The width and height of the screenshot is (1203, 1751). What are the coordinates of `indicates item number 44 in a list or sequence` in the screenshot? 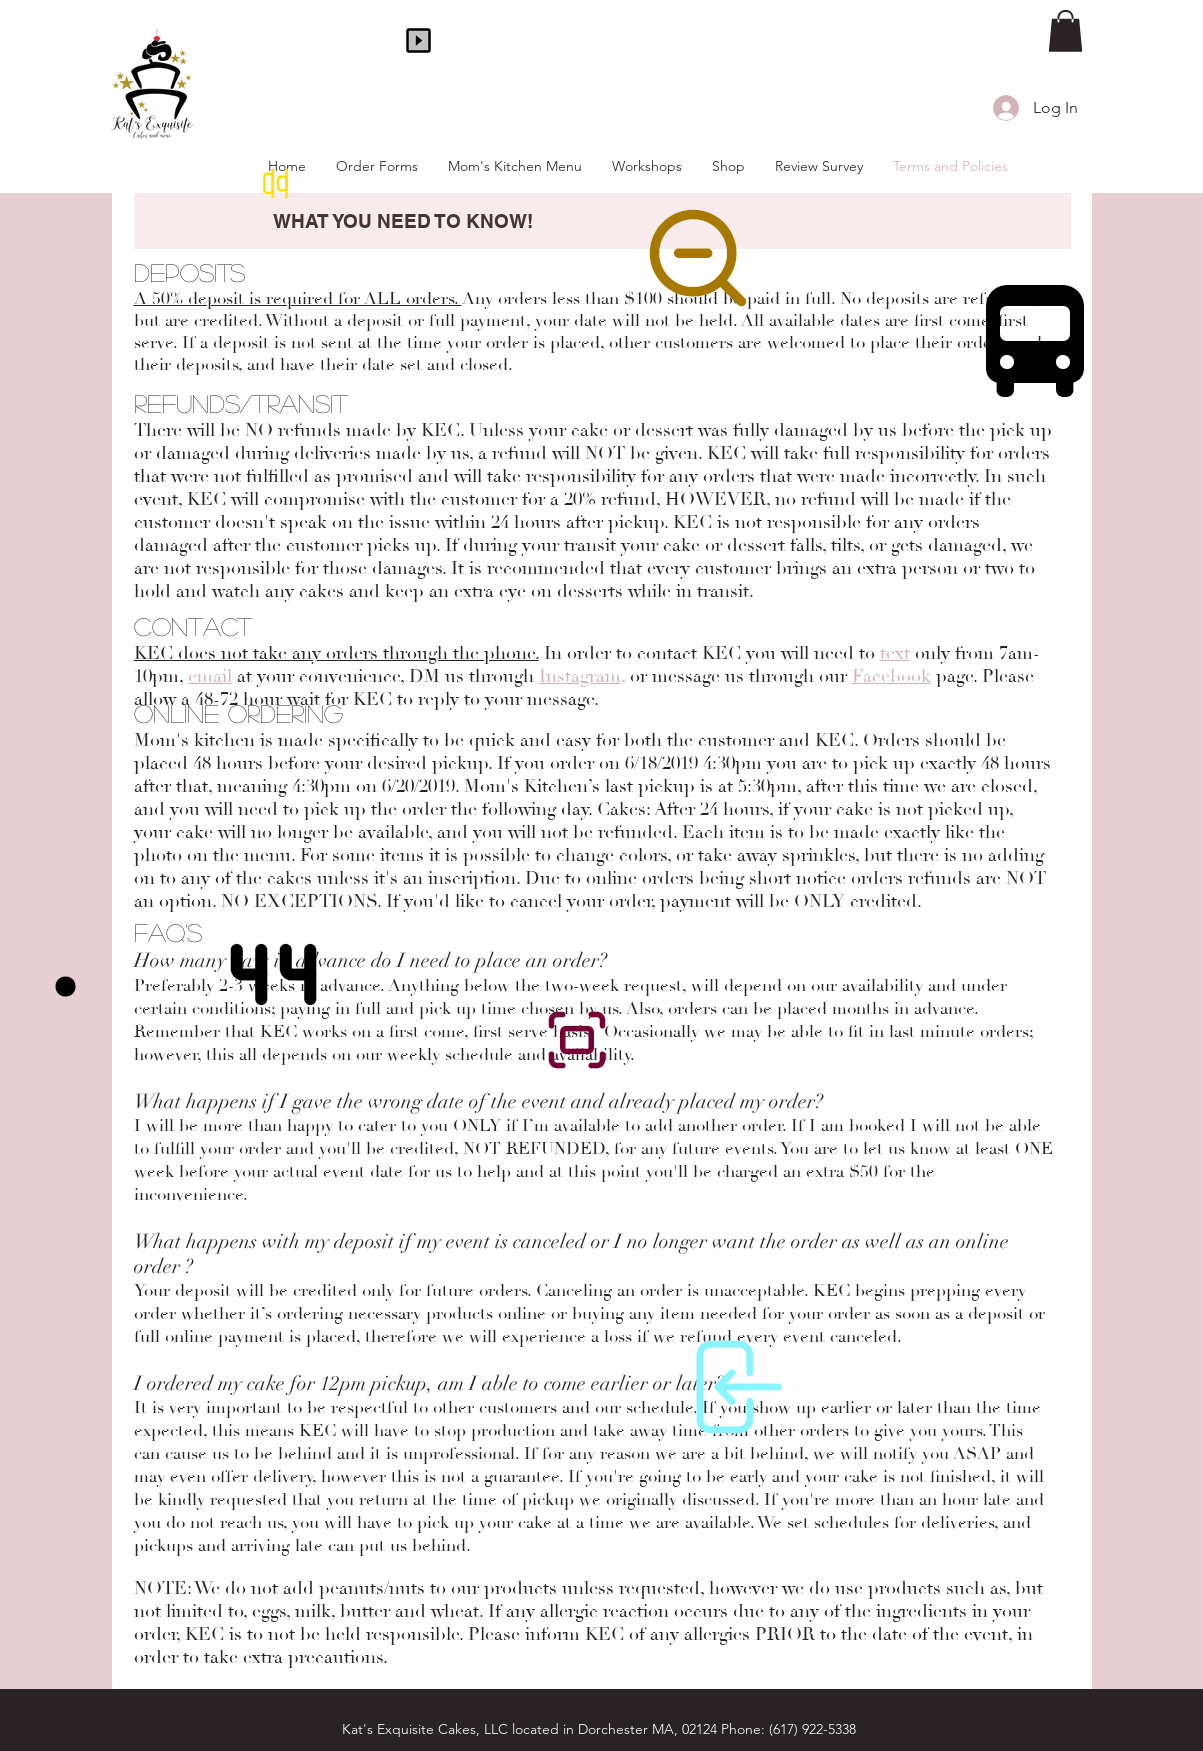 It's located at (273, 974).